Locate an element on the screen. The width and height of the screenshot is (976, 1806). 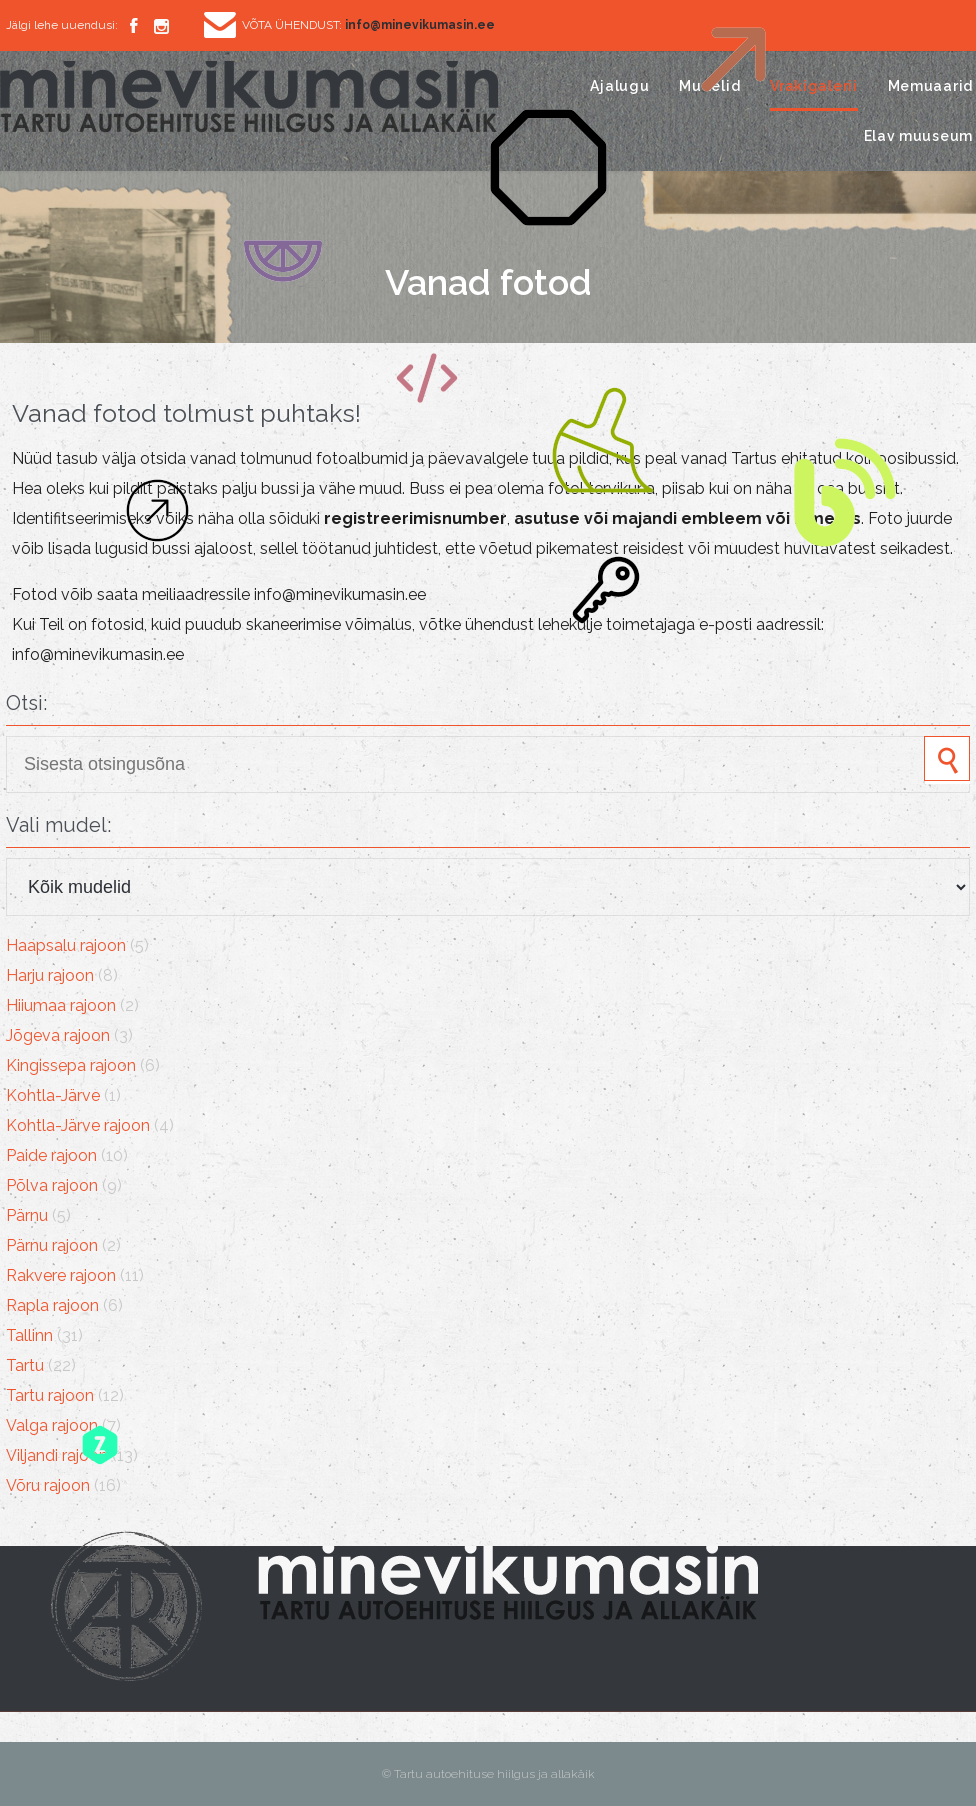
indicates citrus or fruit-related content is located at coordinates (283, 255).